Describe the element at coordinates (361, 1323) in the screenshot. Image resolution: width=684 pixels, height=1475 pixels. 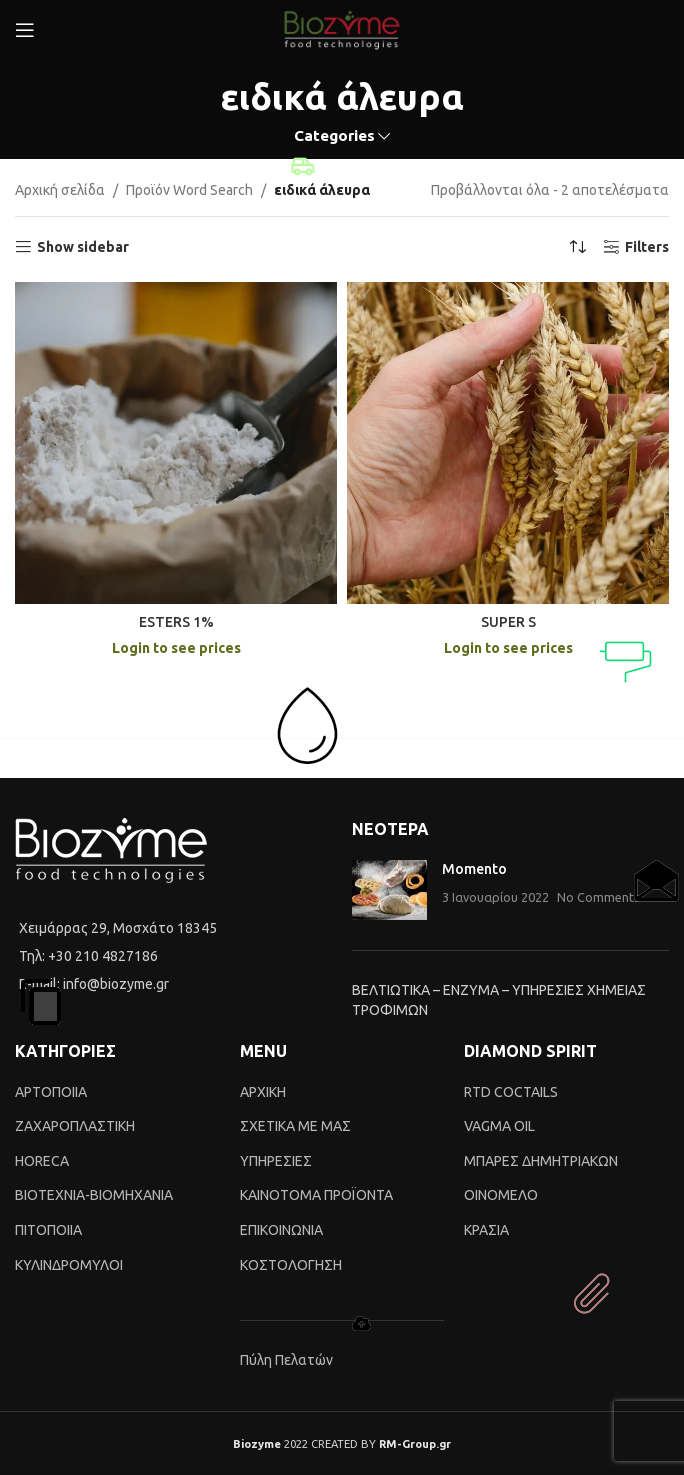
I see `upload file to cloud storage` at that location.